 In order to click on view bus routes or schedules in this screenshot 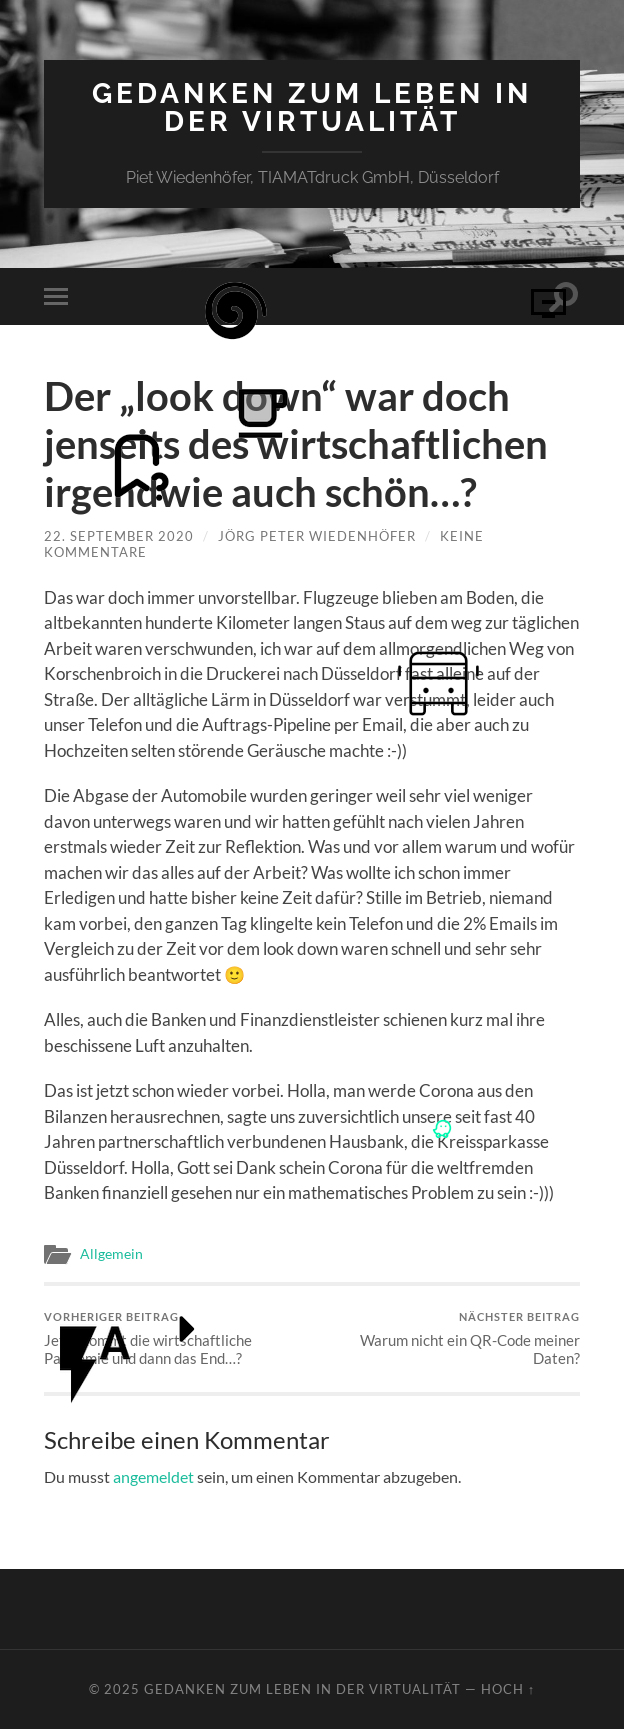, I will do `click(438, 683)`.